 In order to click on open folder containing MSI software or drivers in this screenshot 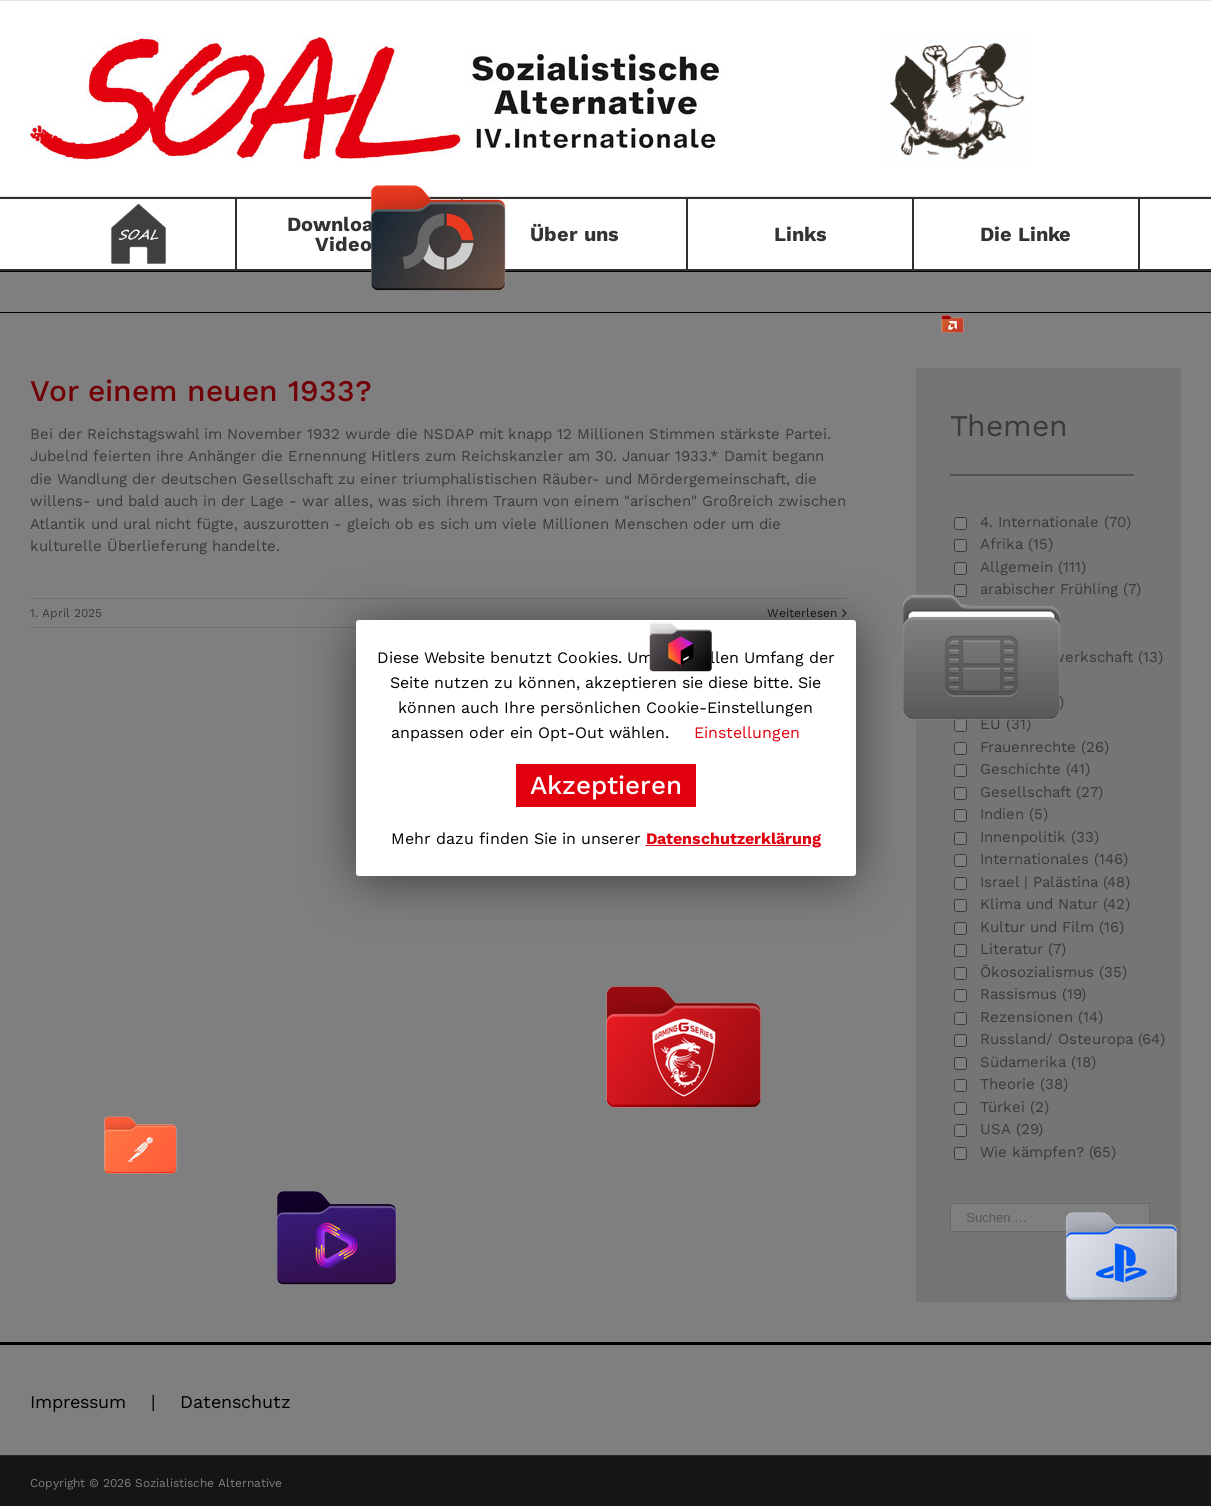, I will do `click(683, 1051)`.